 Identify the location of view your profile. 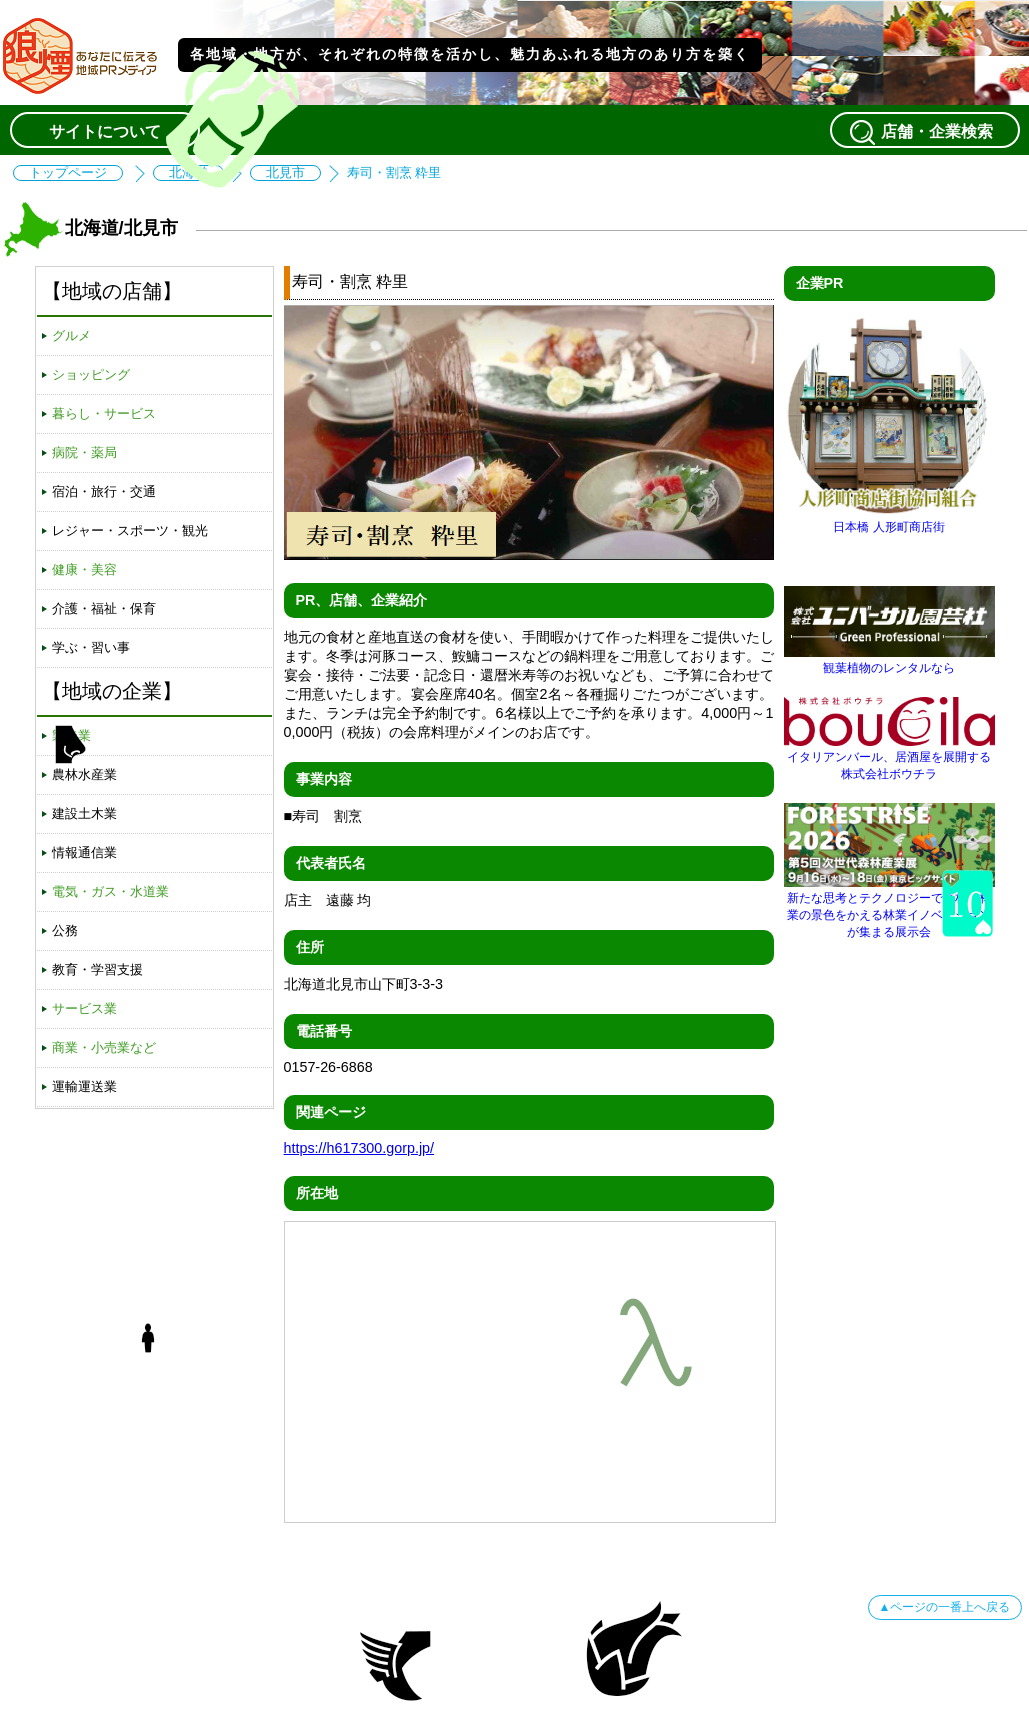
(148, 1338).